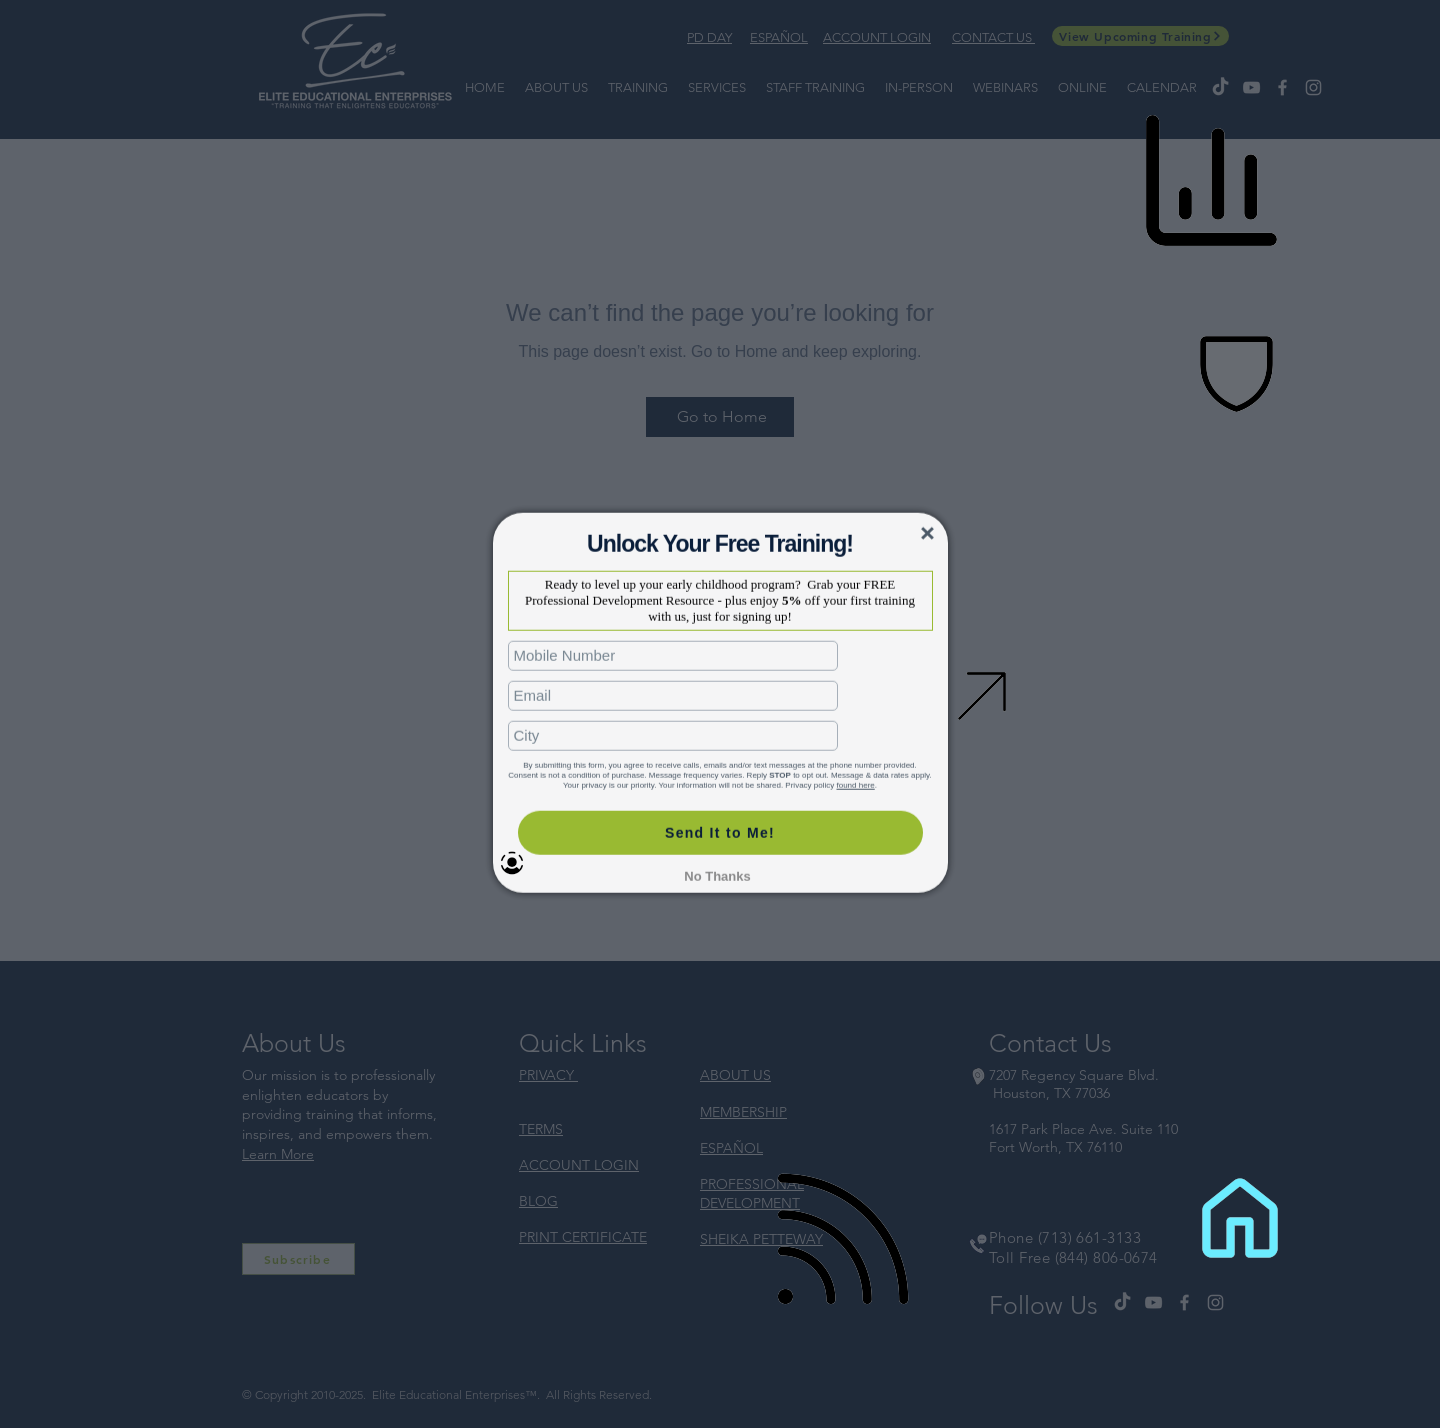 This screenshot has height=1428, width=1440. I want to click on view analytics or statistics, so click(1211, 180).